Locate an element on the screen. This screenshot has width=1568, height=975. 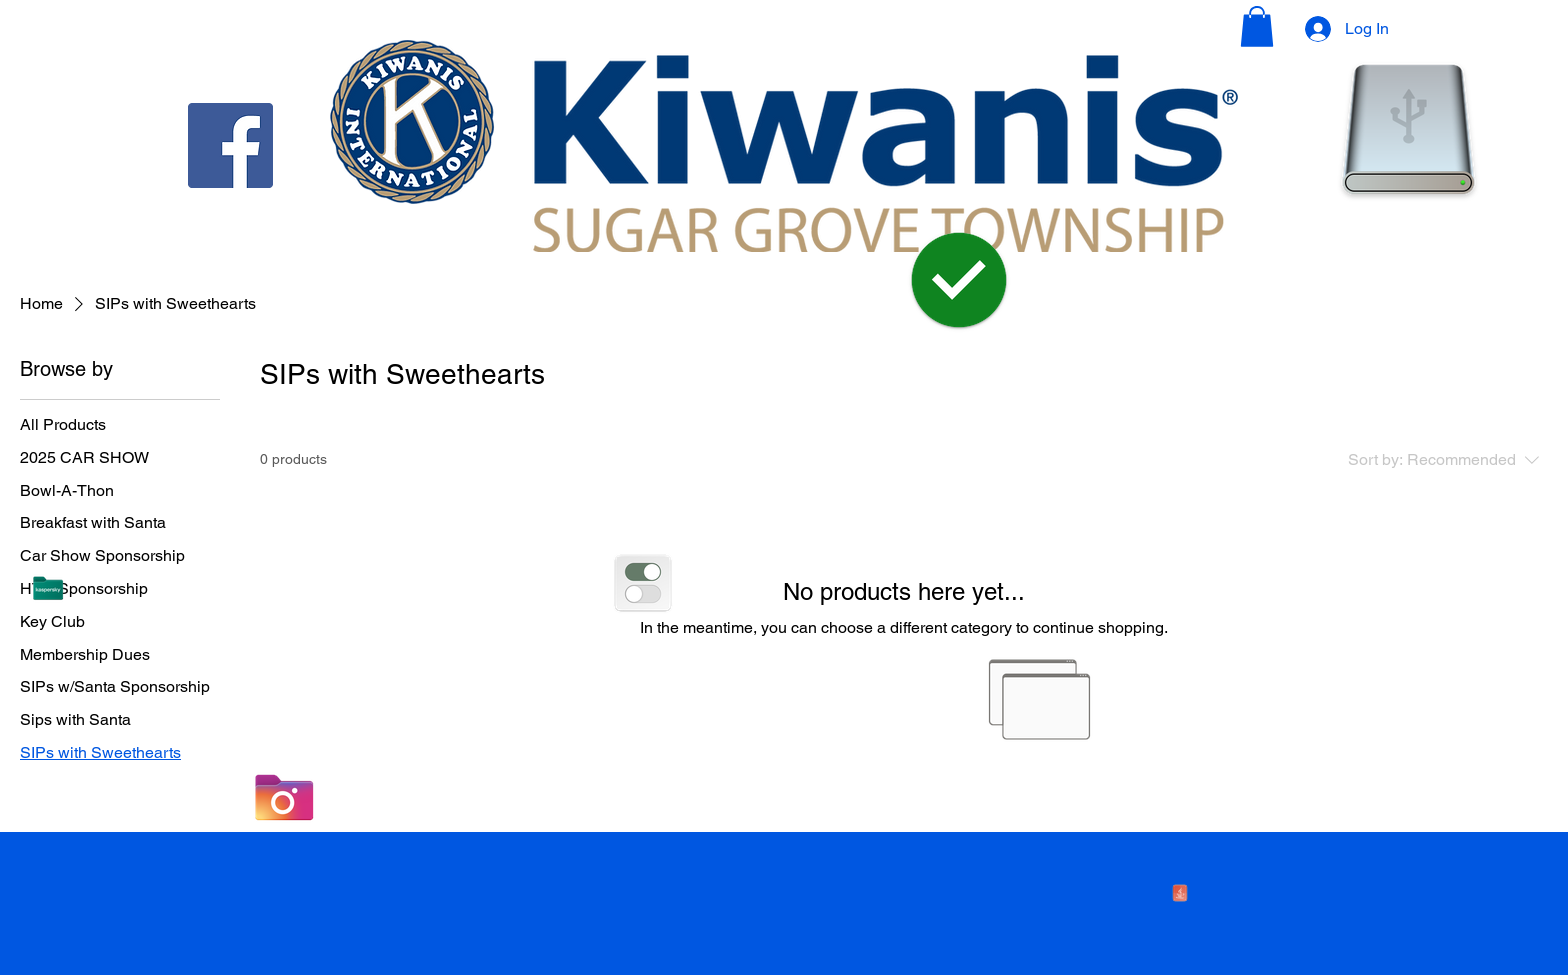
arrange windows in cascade view is located at coordinates (1039, 699).